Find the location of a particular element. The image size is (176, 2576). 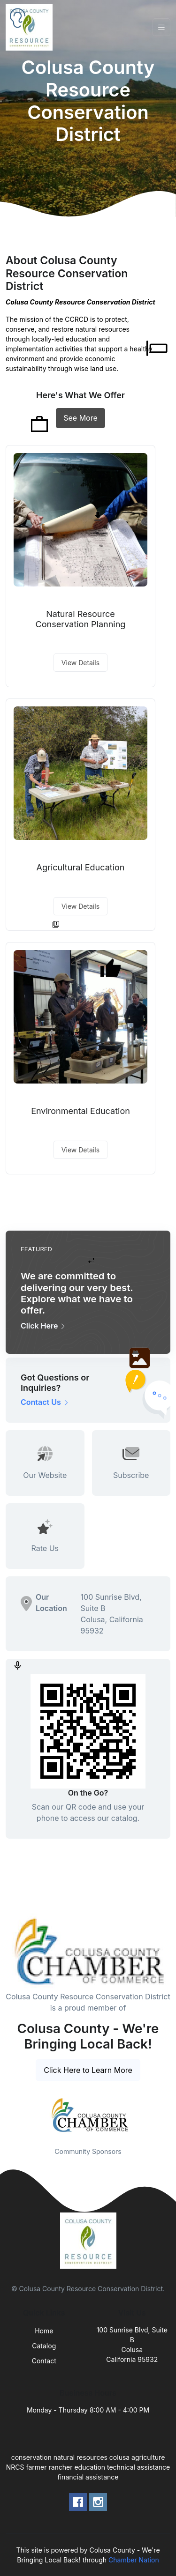

access audio or hearing settings is located at coordinates (17, 18).